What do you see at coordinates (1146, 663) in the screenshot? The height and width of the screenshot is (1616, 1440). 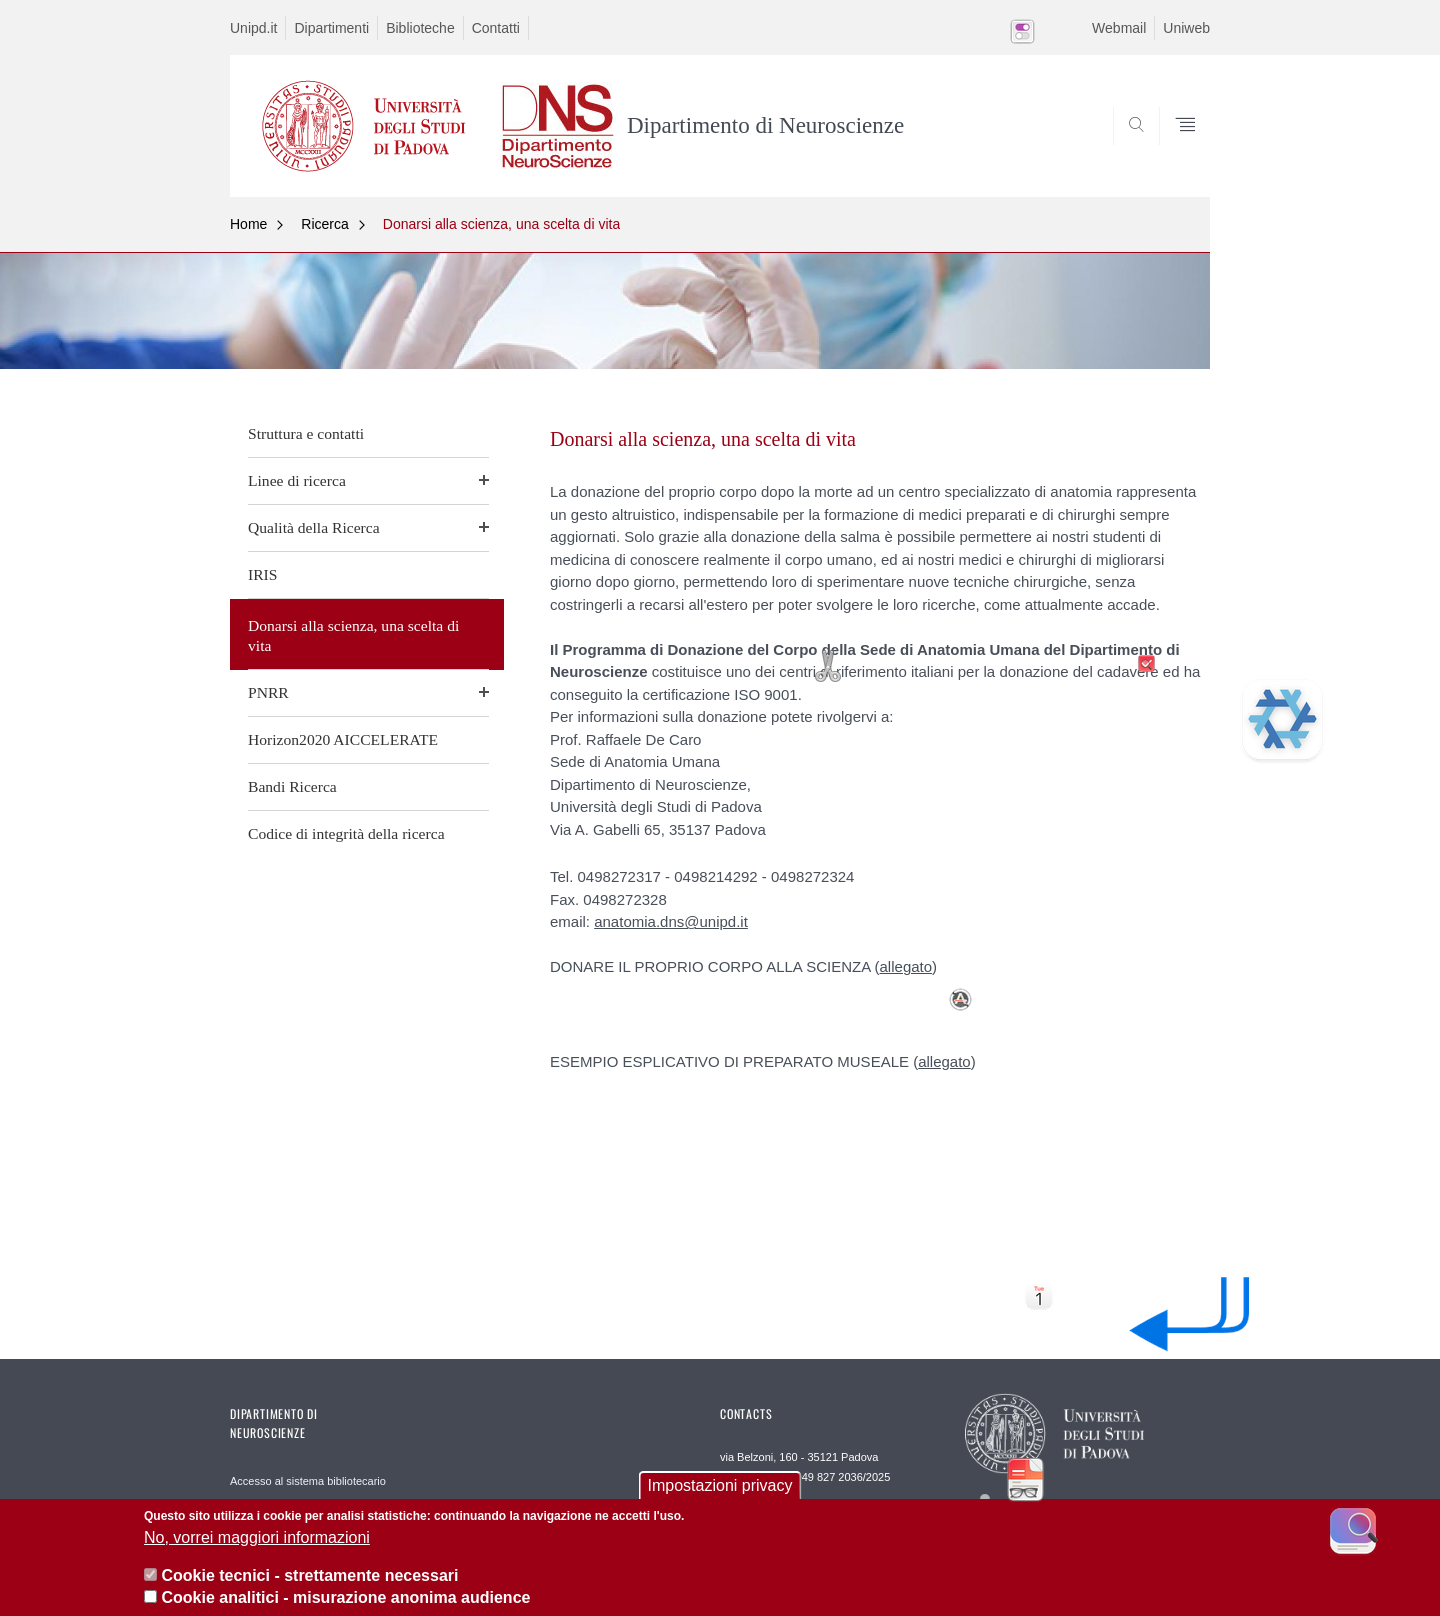 I see `open dconf editor application` at bounding box center [1146, 663].